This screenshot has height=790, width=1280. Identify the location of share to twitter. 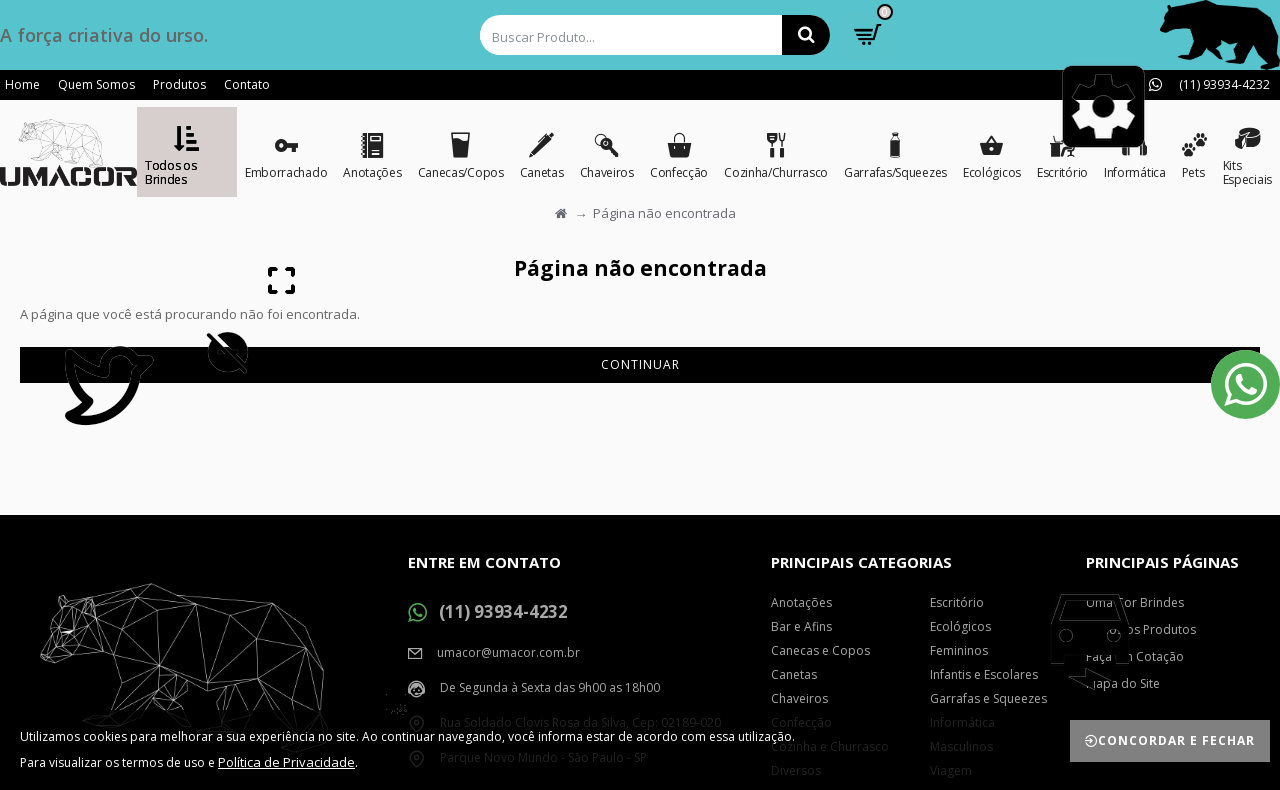
(104, 382).